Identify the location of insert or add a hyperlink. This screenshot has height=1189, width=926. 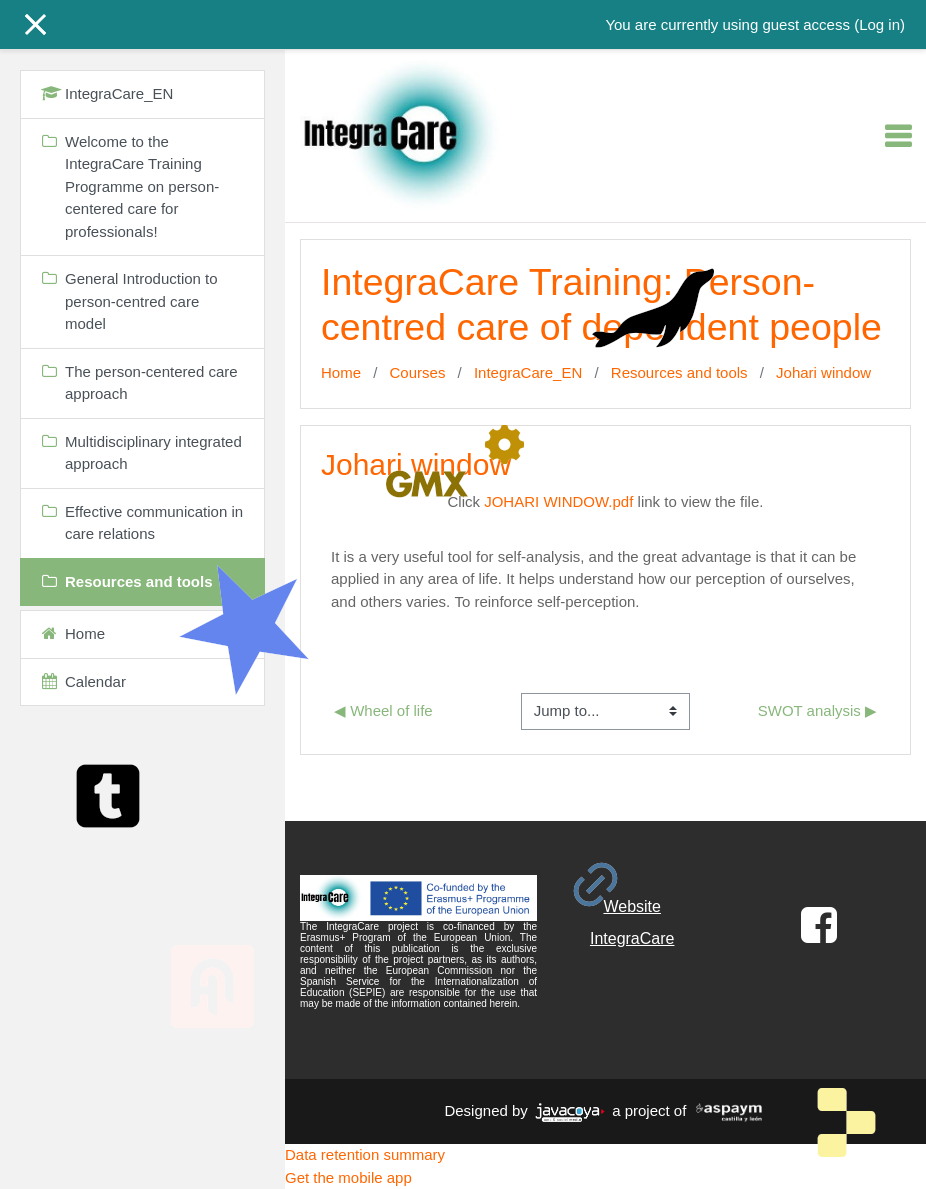
(595, 884).